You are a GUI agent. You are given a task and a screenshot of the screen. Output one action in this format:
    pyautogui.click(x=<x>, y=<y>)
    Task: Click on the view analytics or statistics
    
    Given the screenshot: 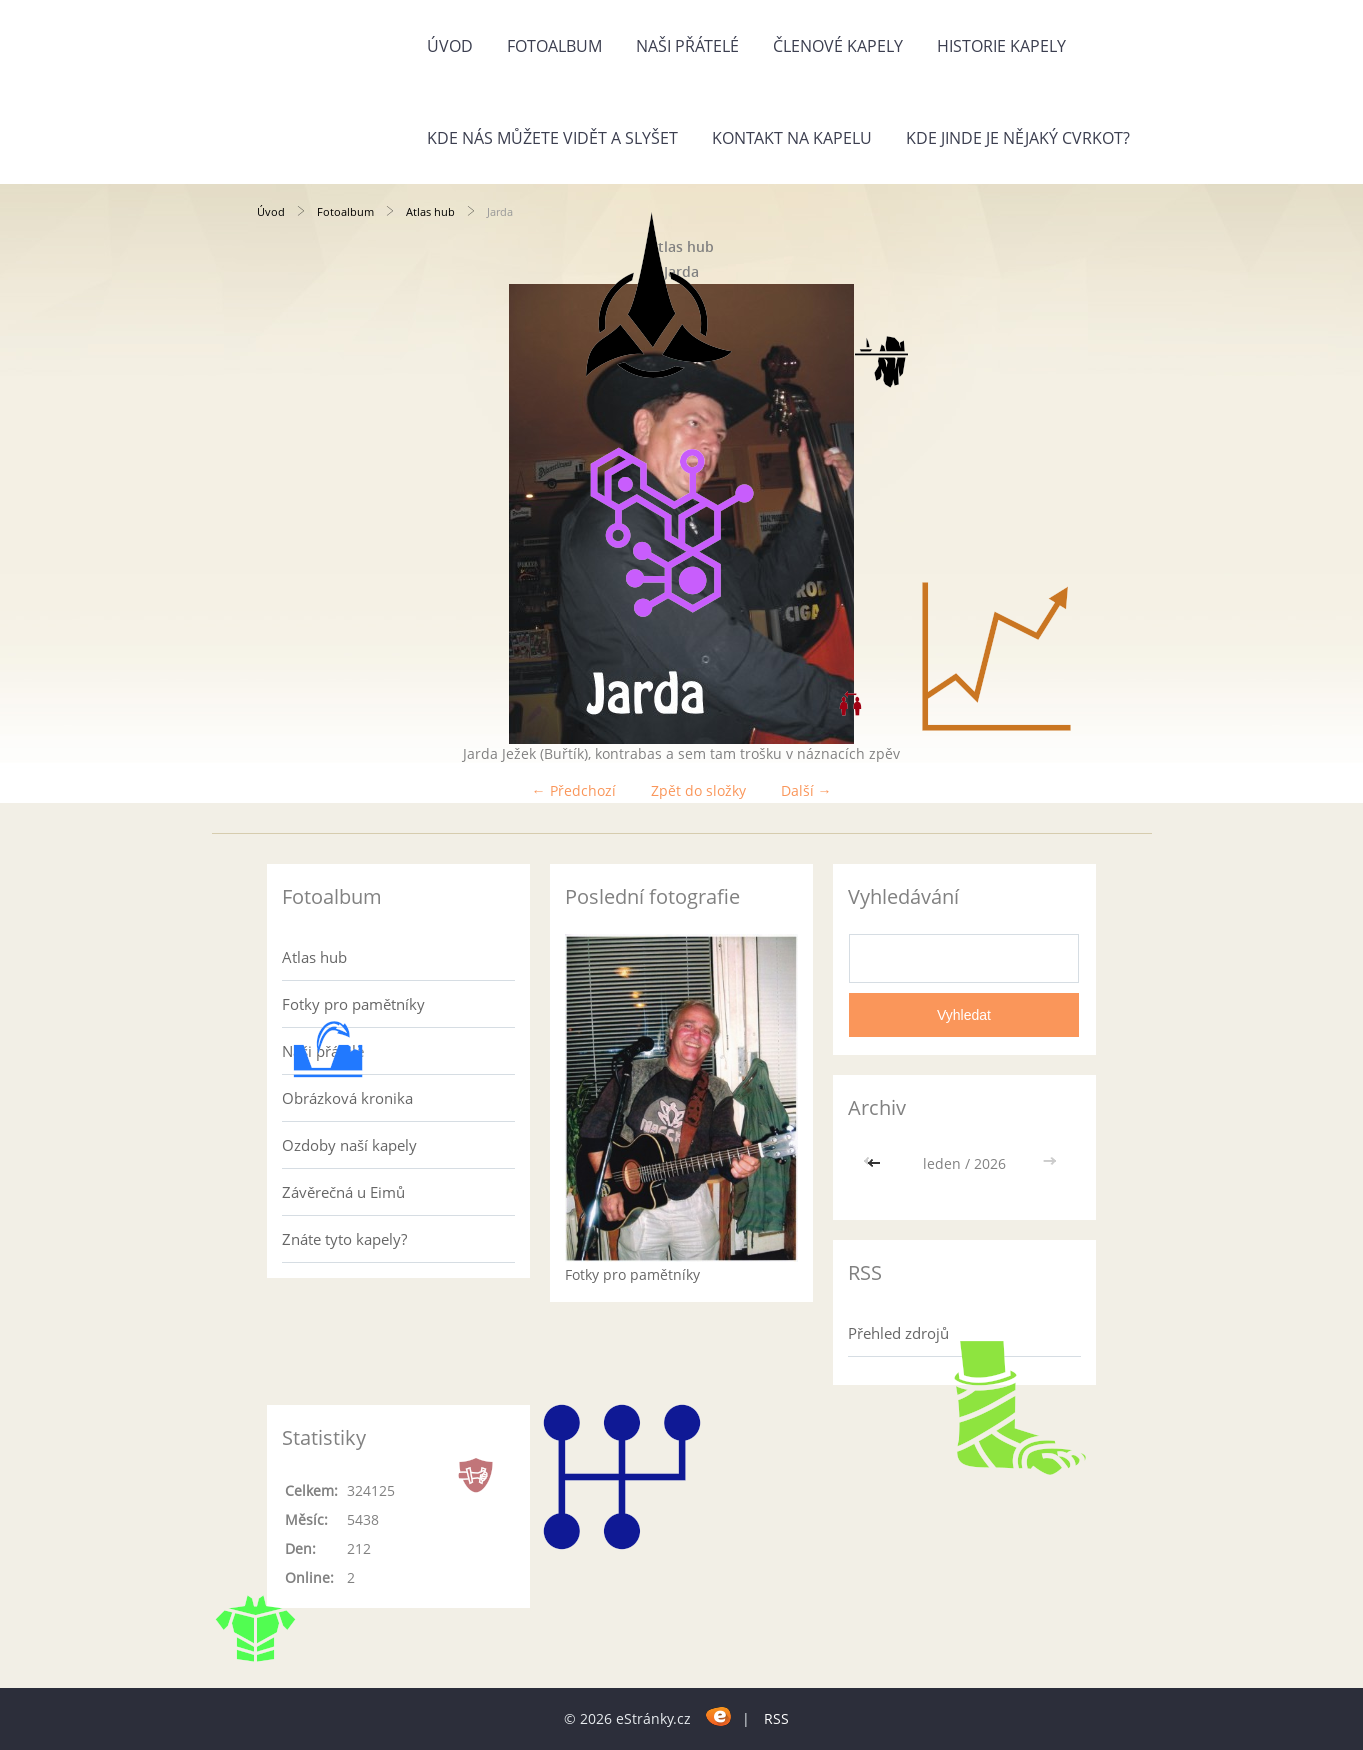 What is the action you would take?
    pyautogui.click(x=996, y=656)
    